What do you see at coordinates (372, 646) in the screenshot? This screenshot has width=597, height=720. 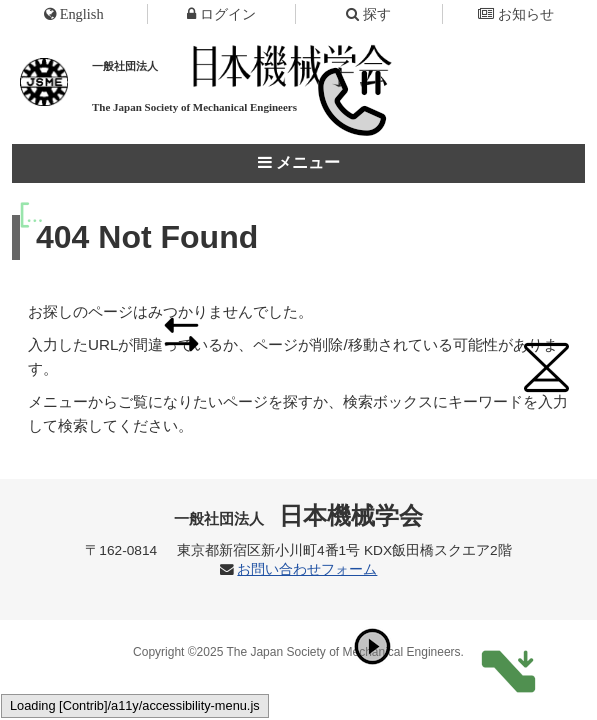 I see `tap to play media` at bounding box center [372, 646].